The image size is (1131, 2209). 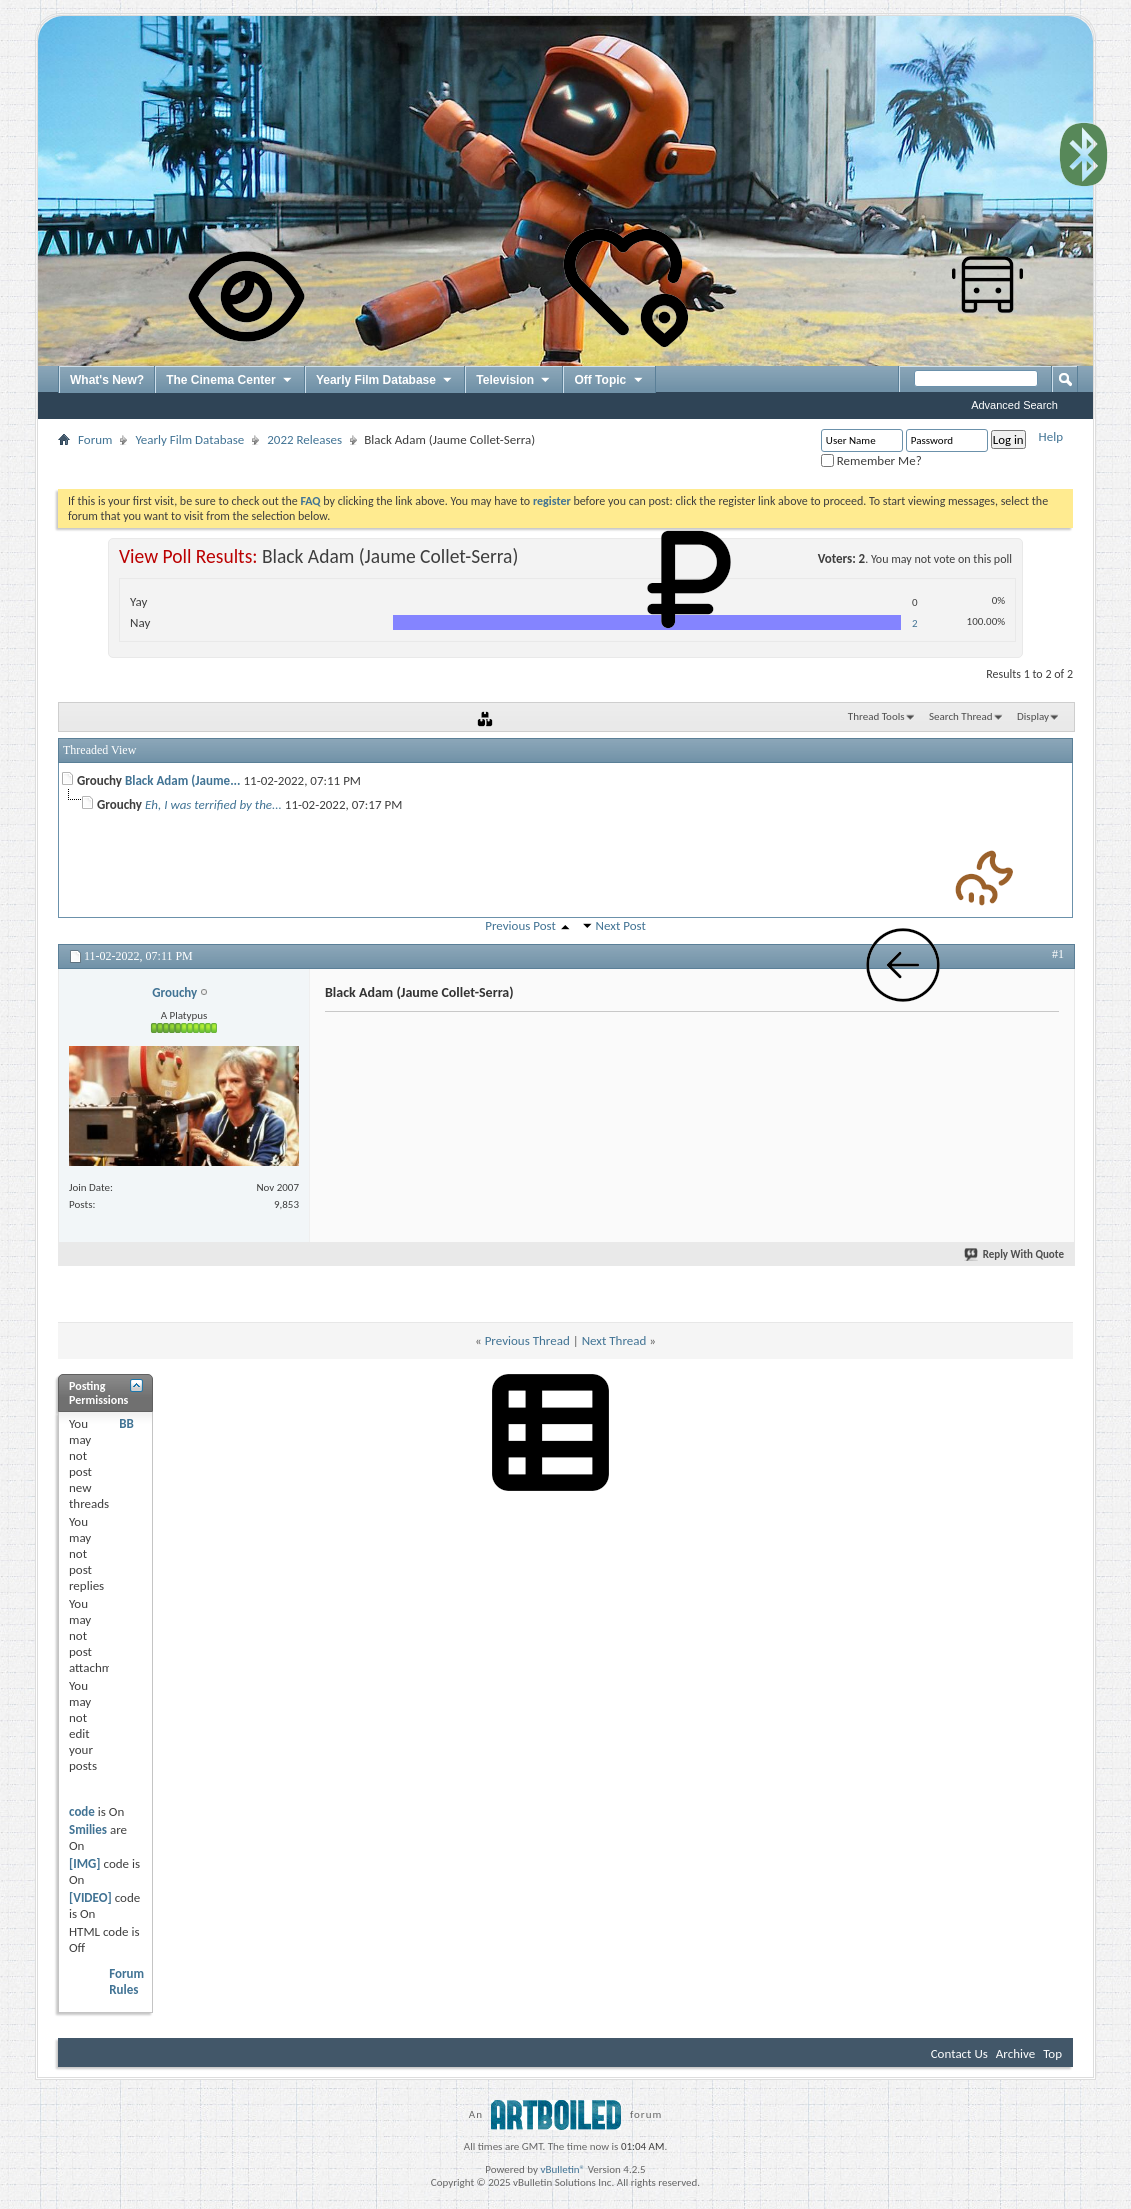 What do you see at coordinates (987, 284) in the screenshot?
I see `view bus routes or schedules` at bounding box center [987, 284].